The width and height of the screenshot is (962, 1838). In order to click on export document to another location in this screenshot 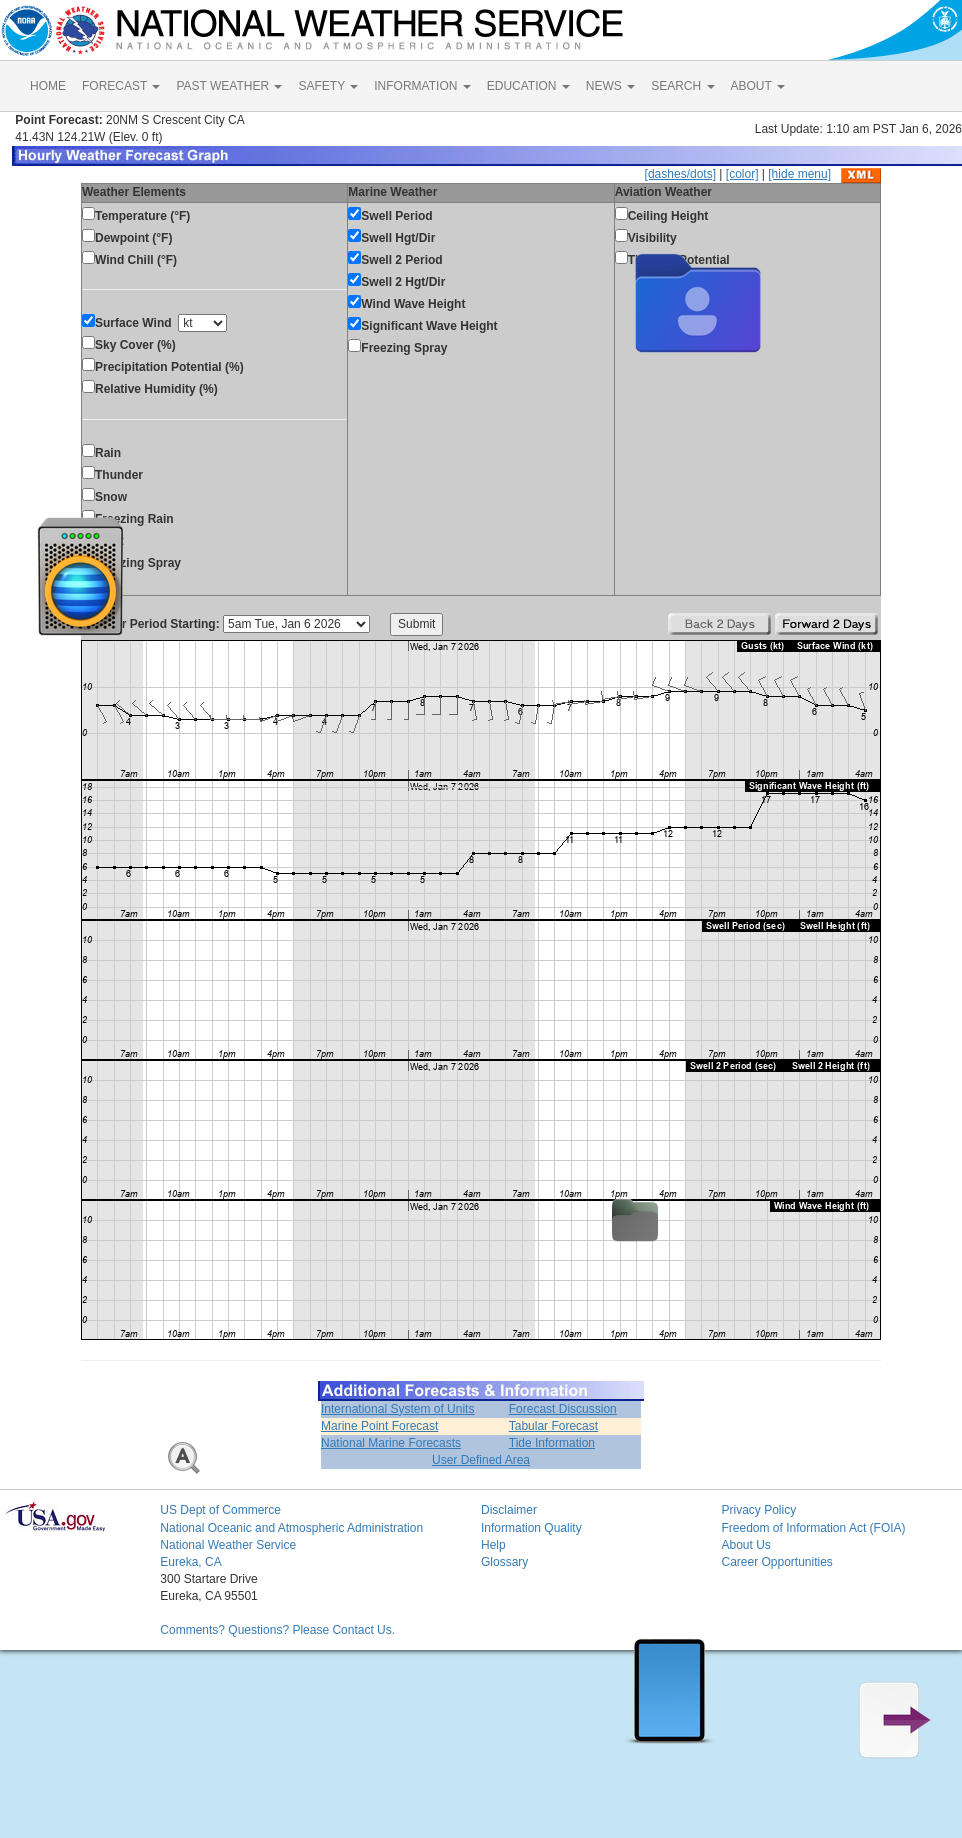, I will do `click(889, 1720)`.